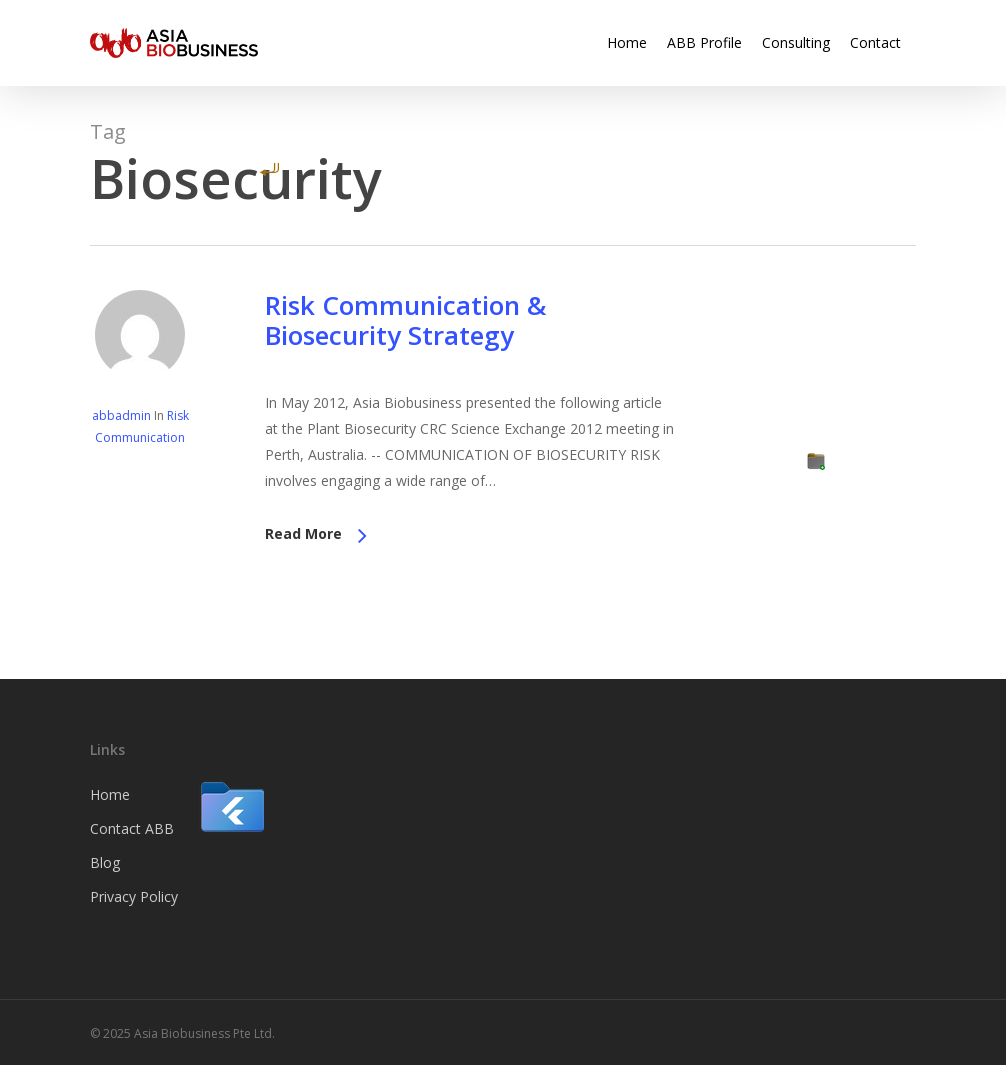  Describe the element at coordinates (816, 461) in the screenshot. I see `create a new folder` at that location.